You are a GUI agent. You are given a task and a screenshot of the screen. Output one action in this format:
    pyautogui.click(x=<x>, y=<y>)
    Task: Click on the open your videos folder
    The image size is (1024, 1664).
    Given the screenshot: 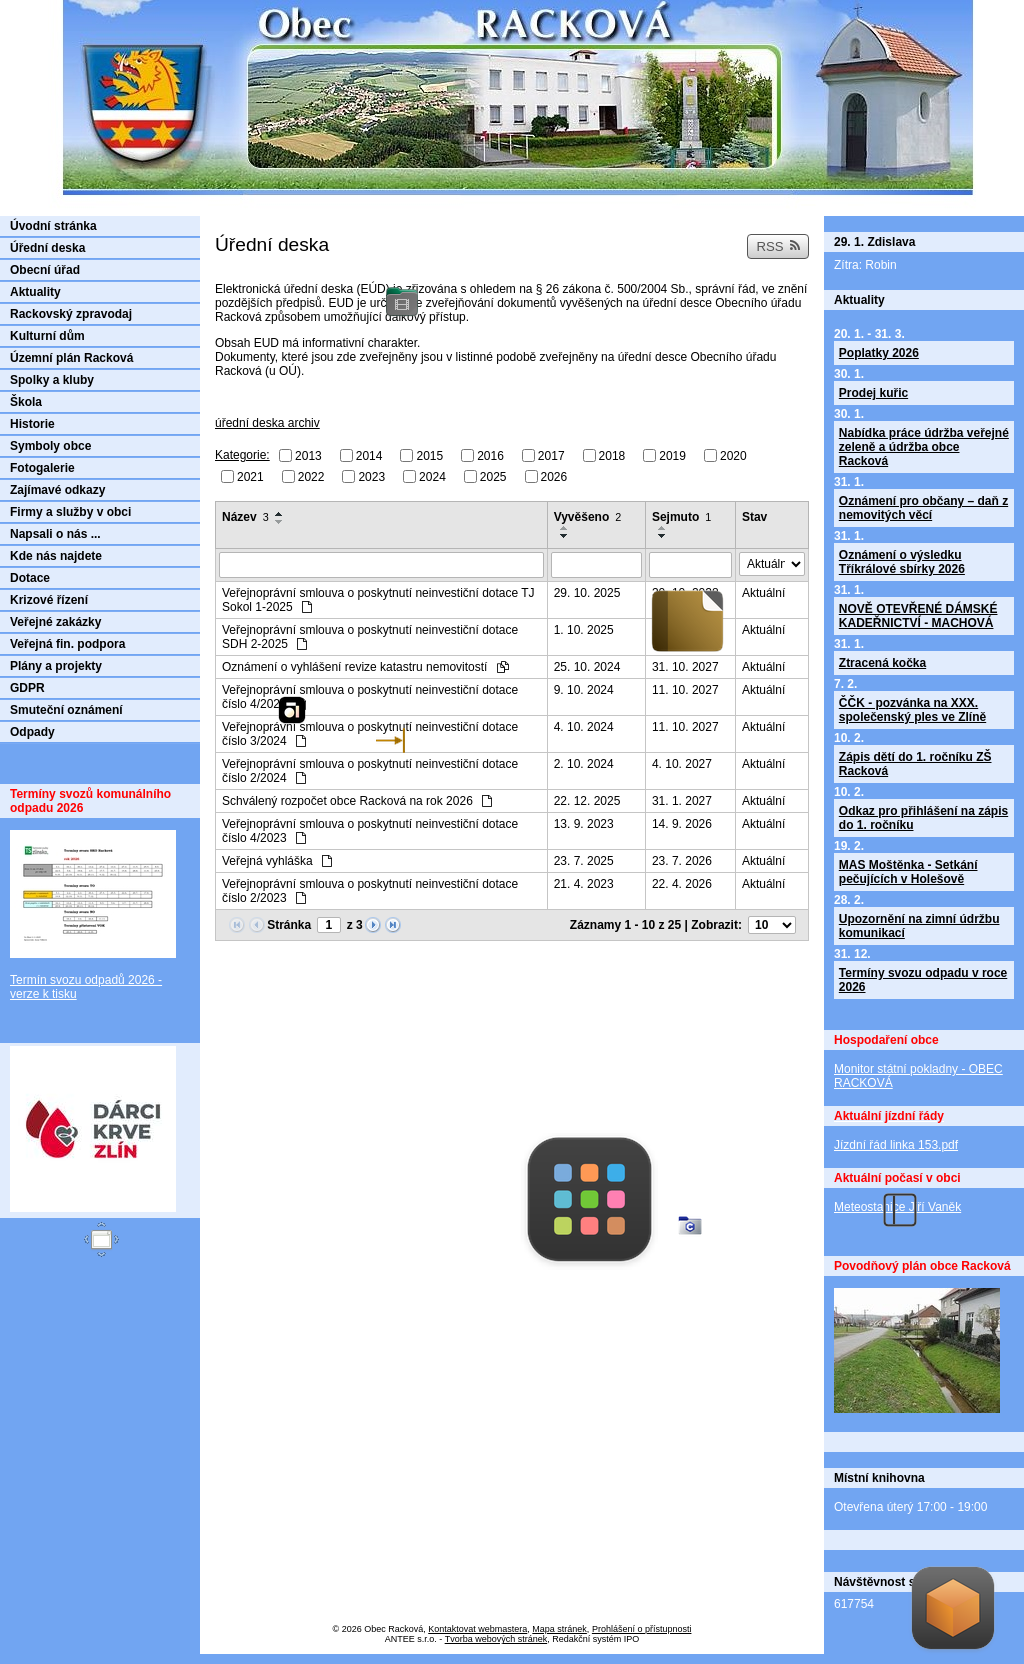 What is the action you would take?
    pyautogui.click(x=402, y=301)
    